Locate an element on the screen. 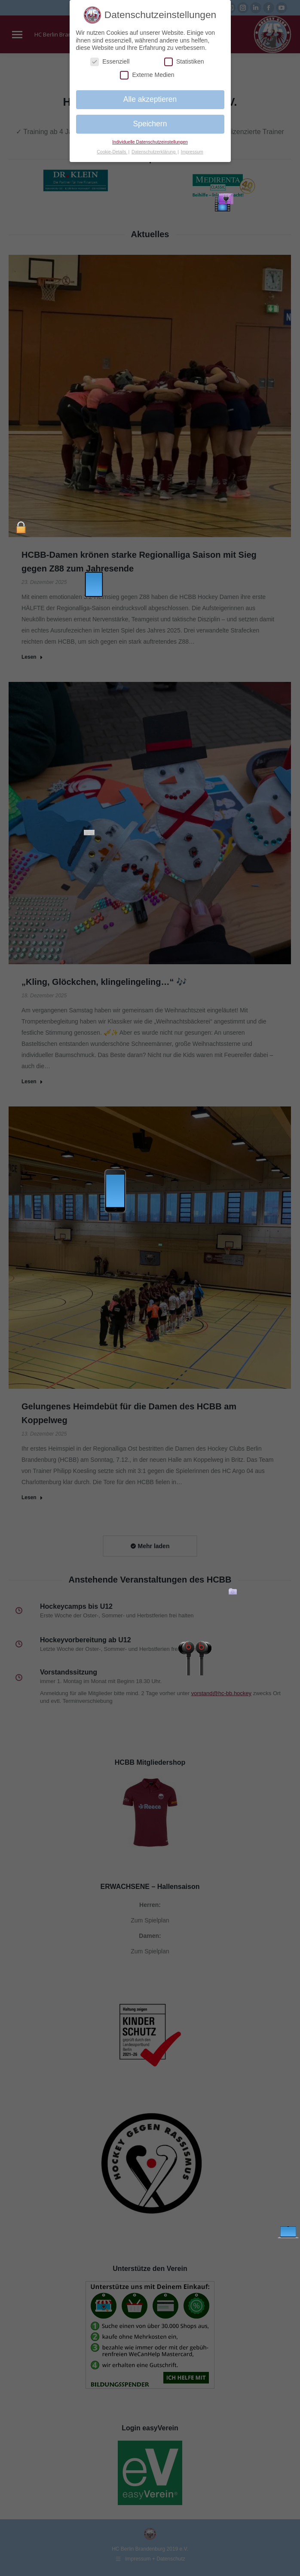  indicates a locked or protected item is located at coordinates (21, 527).